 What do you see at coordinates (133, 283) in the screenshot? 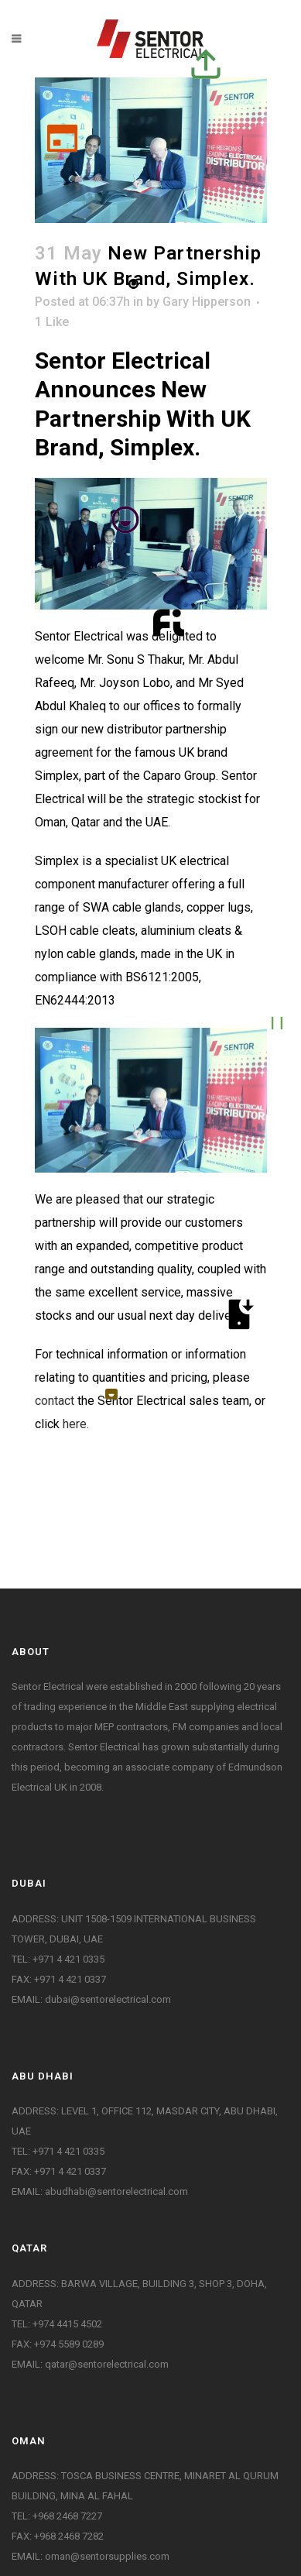
I see `umbraco CMS logo` at bounding box center [133, 283].